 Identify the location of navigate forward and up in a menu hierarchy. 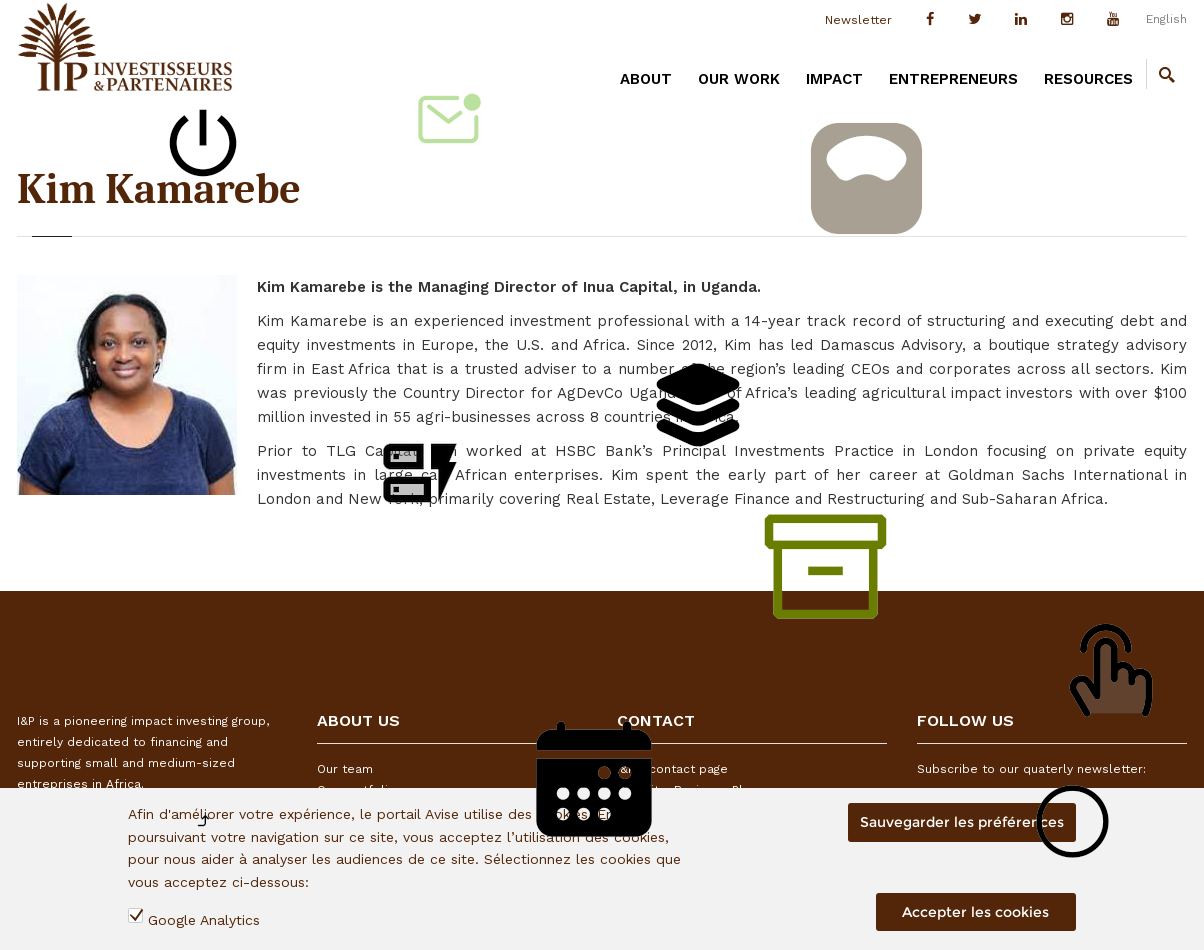
(203, 821).